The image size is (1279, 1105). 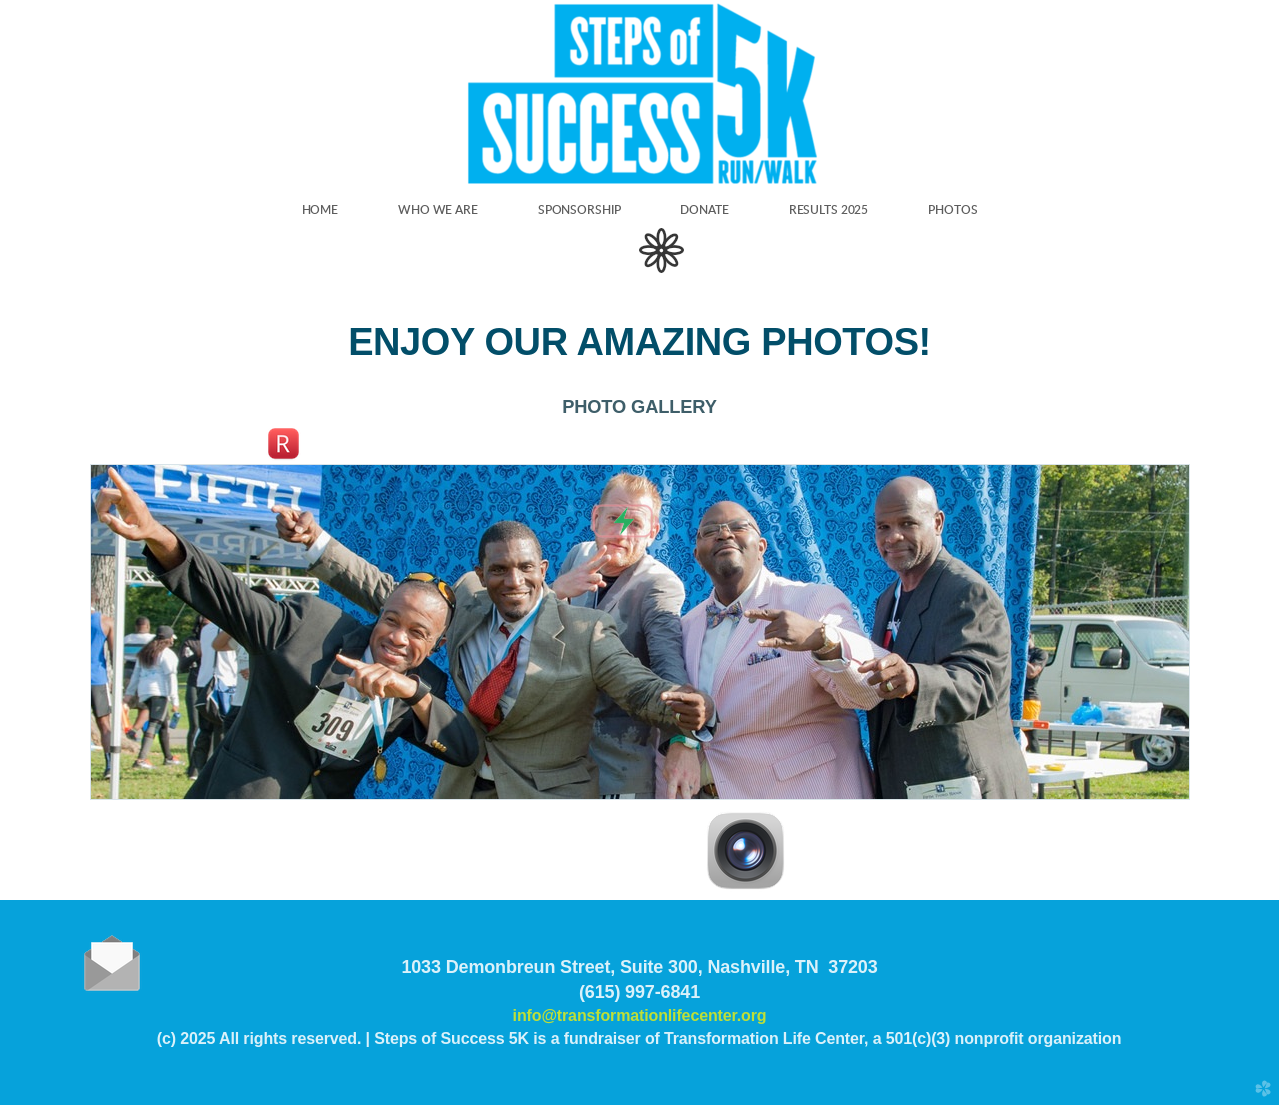 What do you see at coordinates (661, 250) in the screenshot?
I see `open budgie window shuffler workspace manager` at bounding box center [661, 250].